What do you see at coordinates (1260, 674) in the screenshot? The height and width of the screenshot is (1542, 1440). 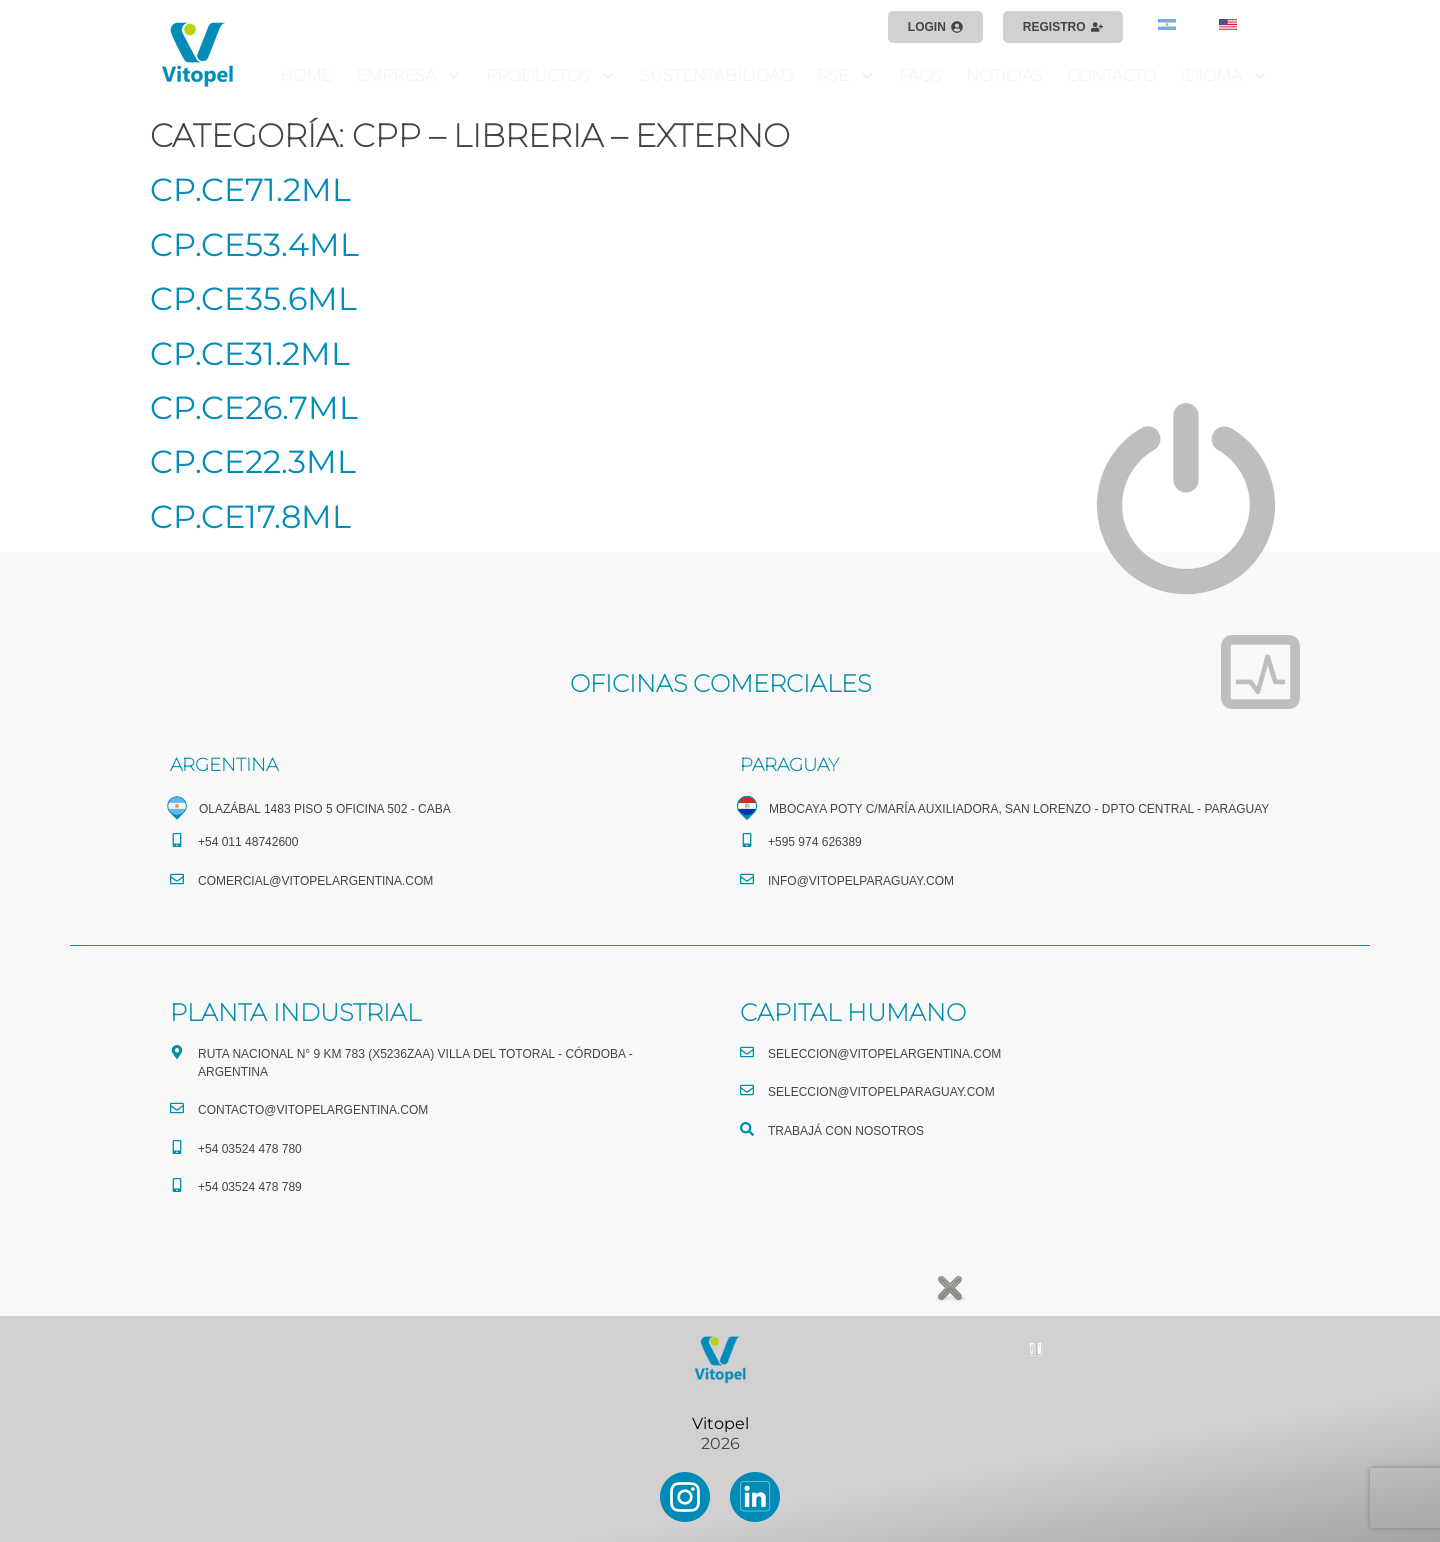 I see `open system monitor to view resource usage` at bounding box center [1260, 674].